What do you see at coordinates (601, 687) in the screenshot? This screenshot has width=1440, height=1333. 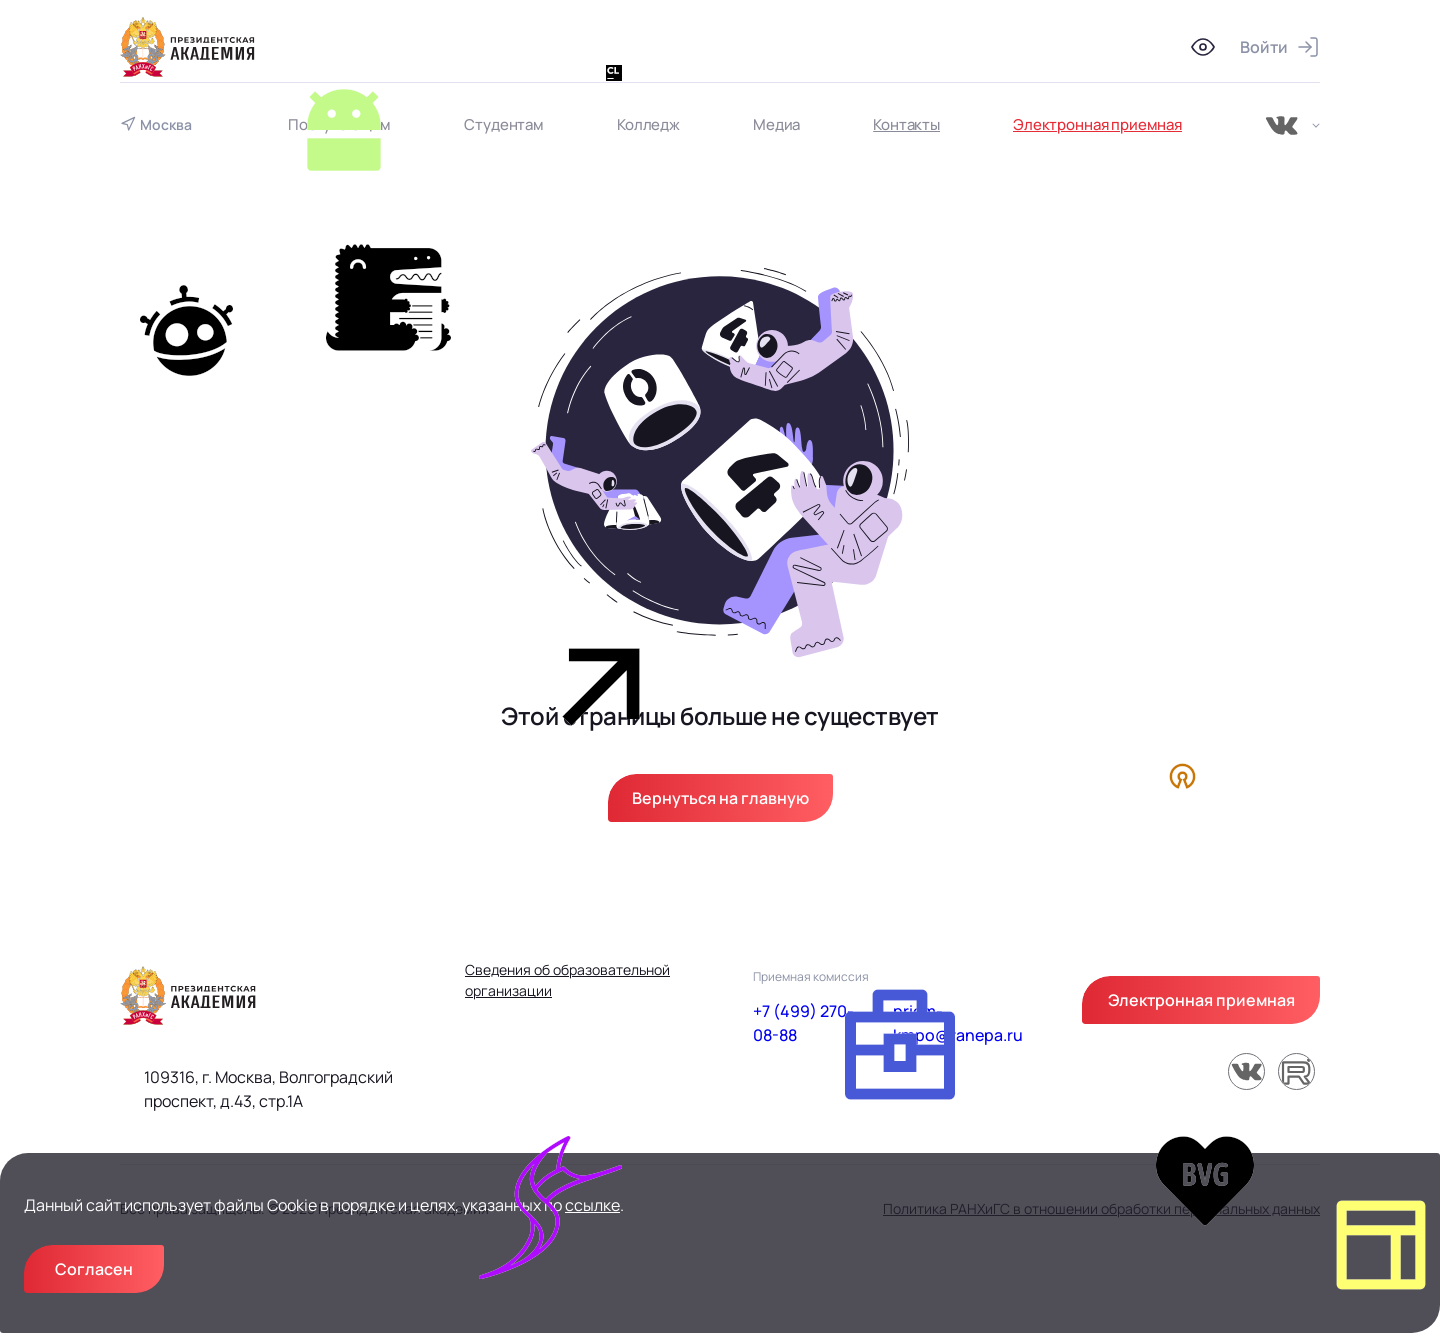 I see `open link in new tab or window` at bounding box center [601, 687].